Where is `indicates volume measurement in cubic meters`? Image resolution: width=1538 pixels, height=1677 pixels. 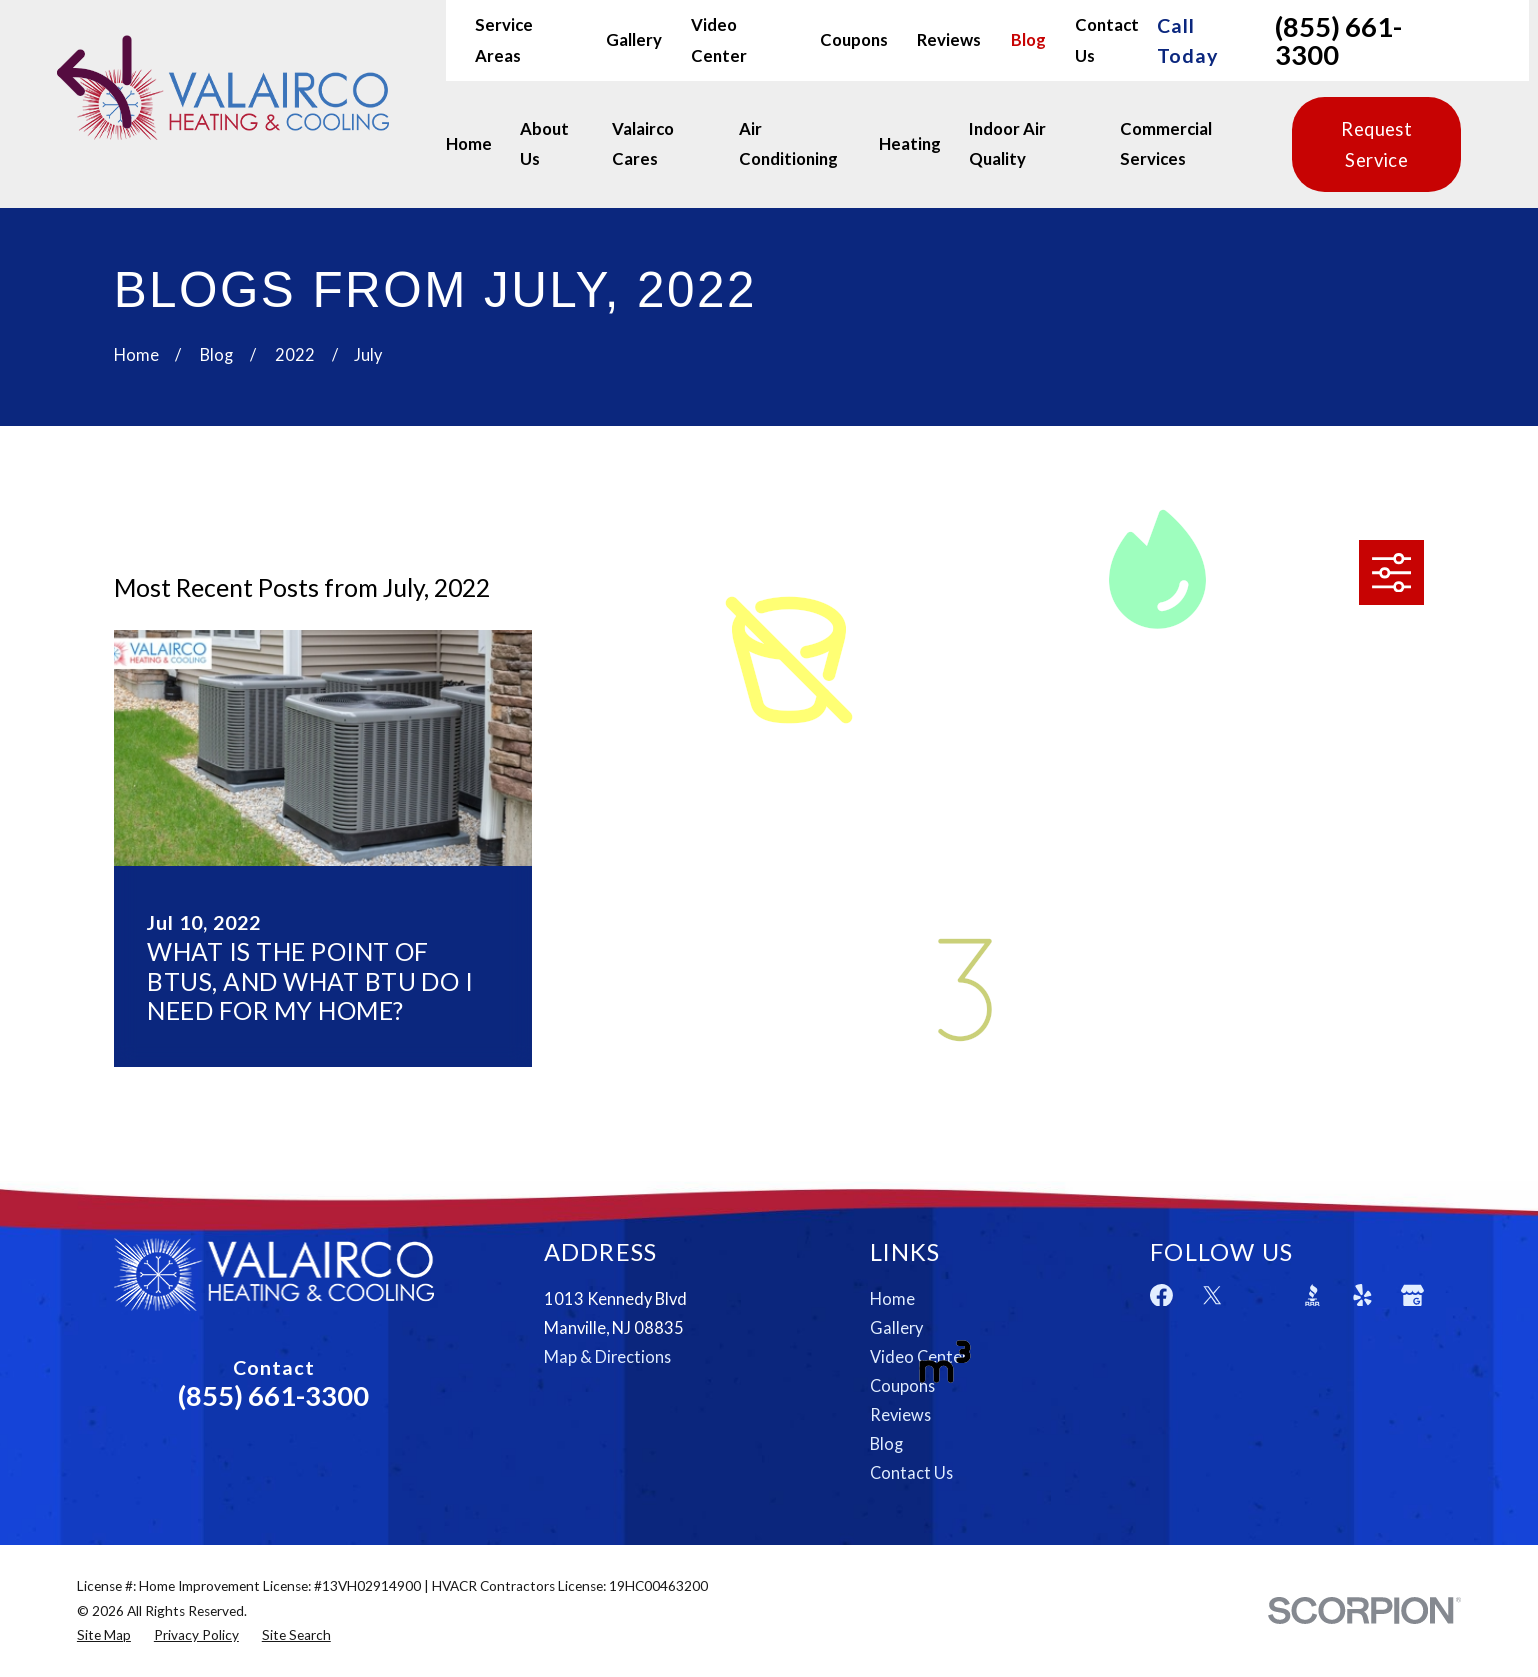
indicates volume measurement in cubic meters is located at coordinates (945, 1363).